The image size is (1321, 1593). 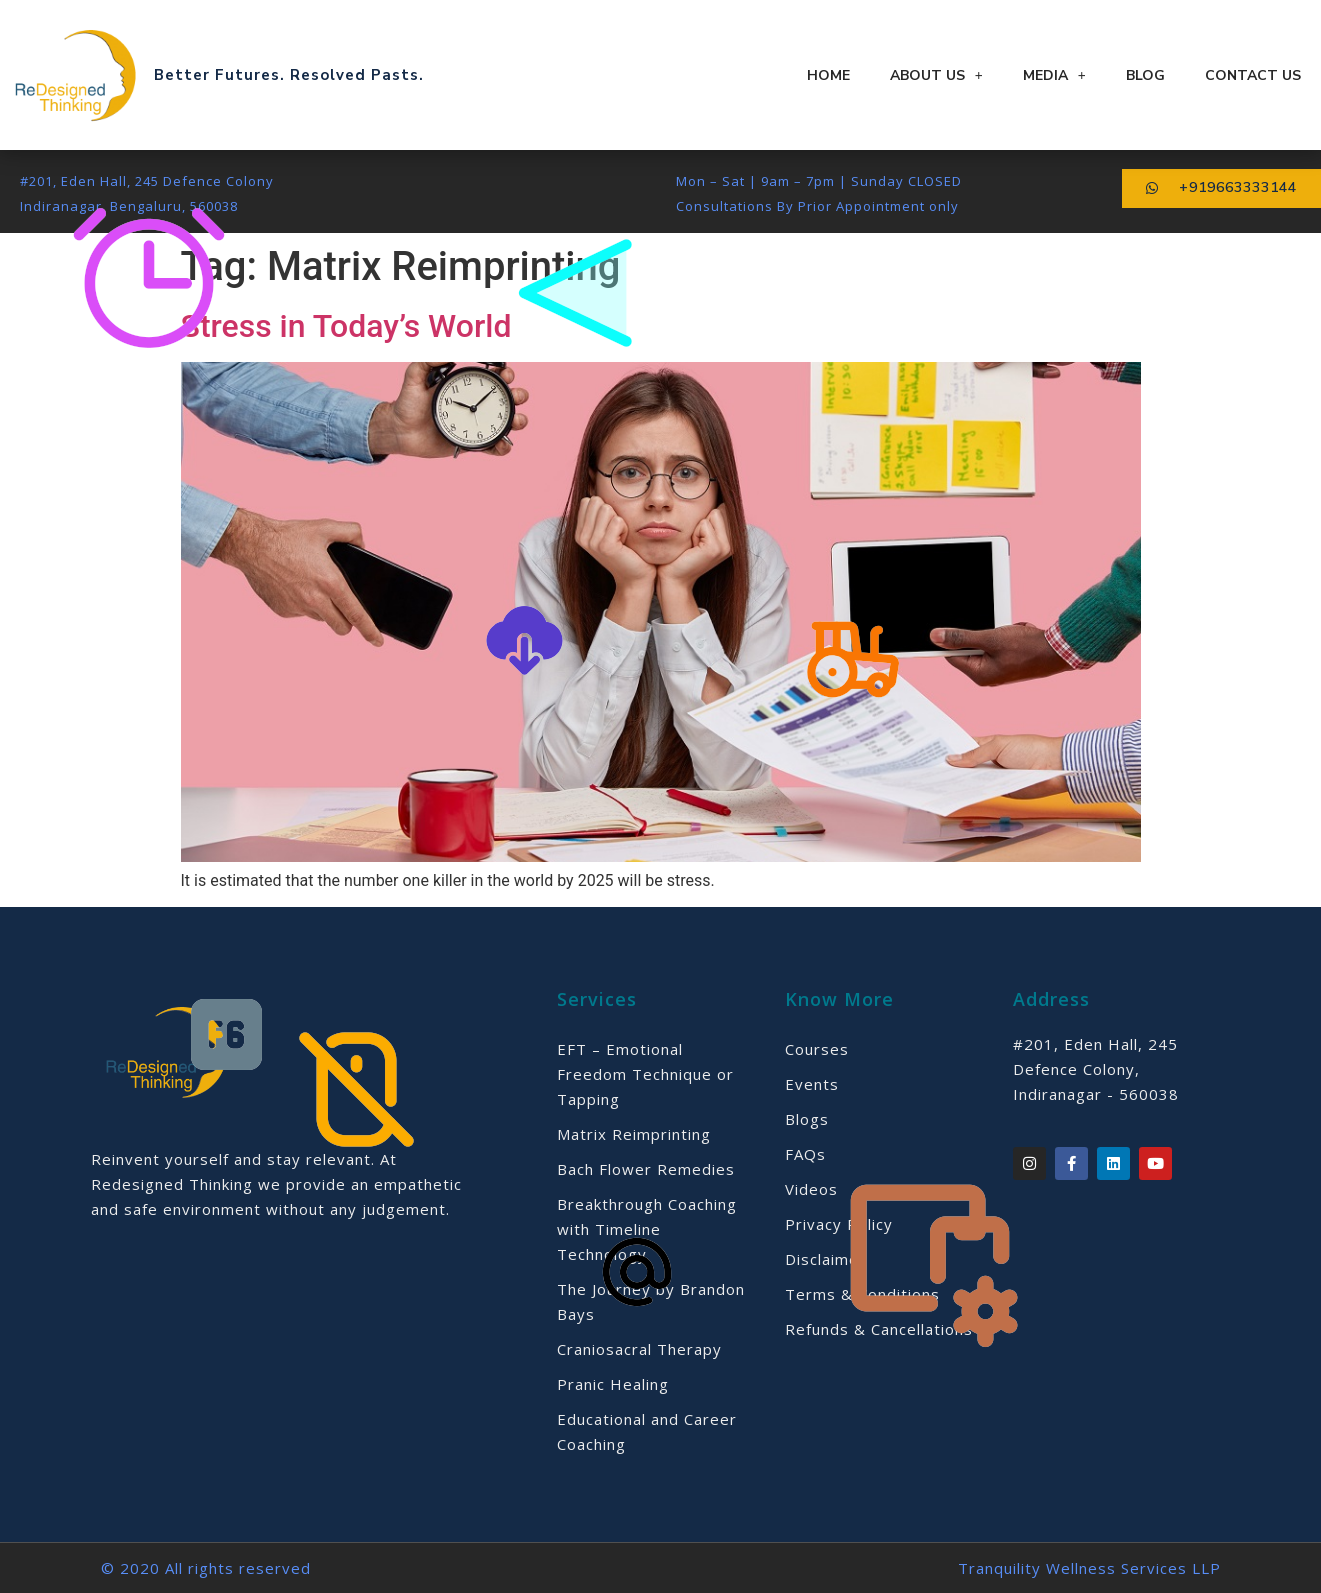 What do you see at coordinates (226, 1034) in the screenshot?
I see `press F6 function key` at bounding box center [226, 1034].